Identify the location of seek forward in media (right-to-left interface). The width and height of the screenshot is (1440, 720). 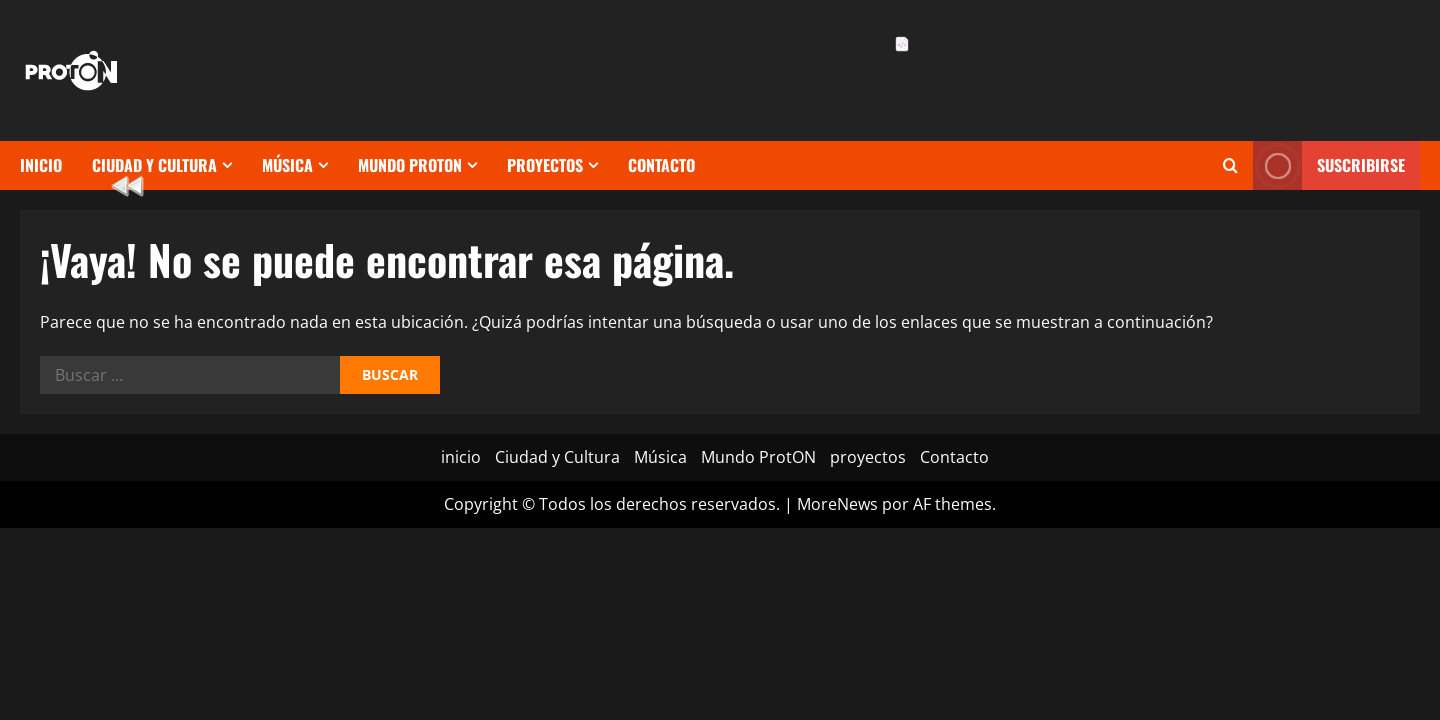
(126, 185).